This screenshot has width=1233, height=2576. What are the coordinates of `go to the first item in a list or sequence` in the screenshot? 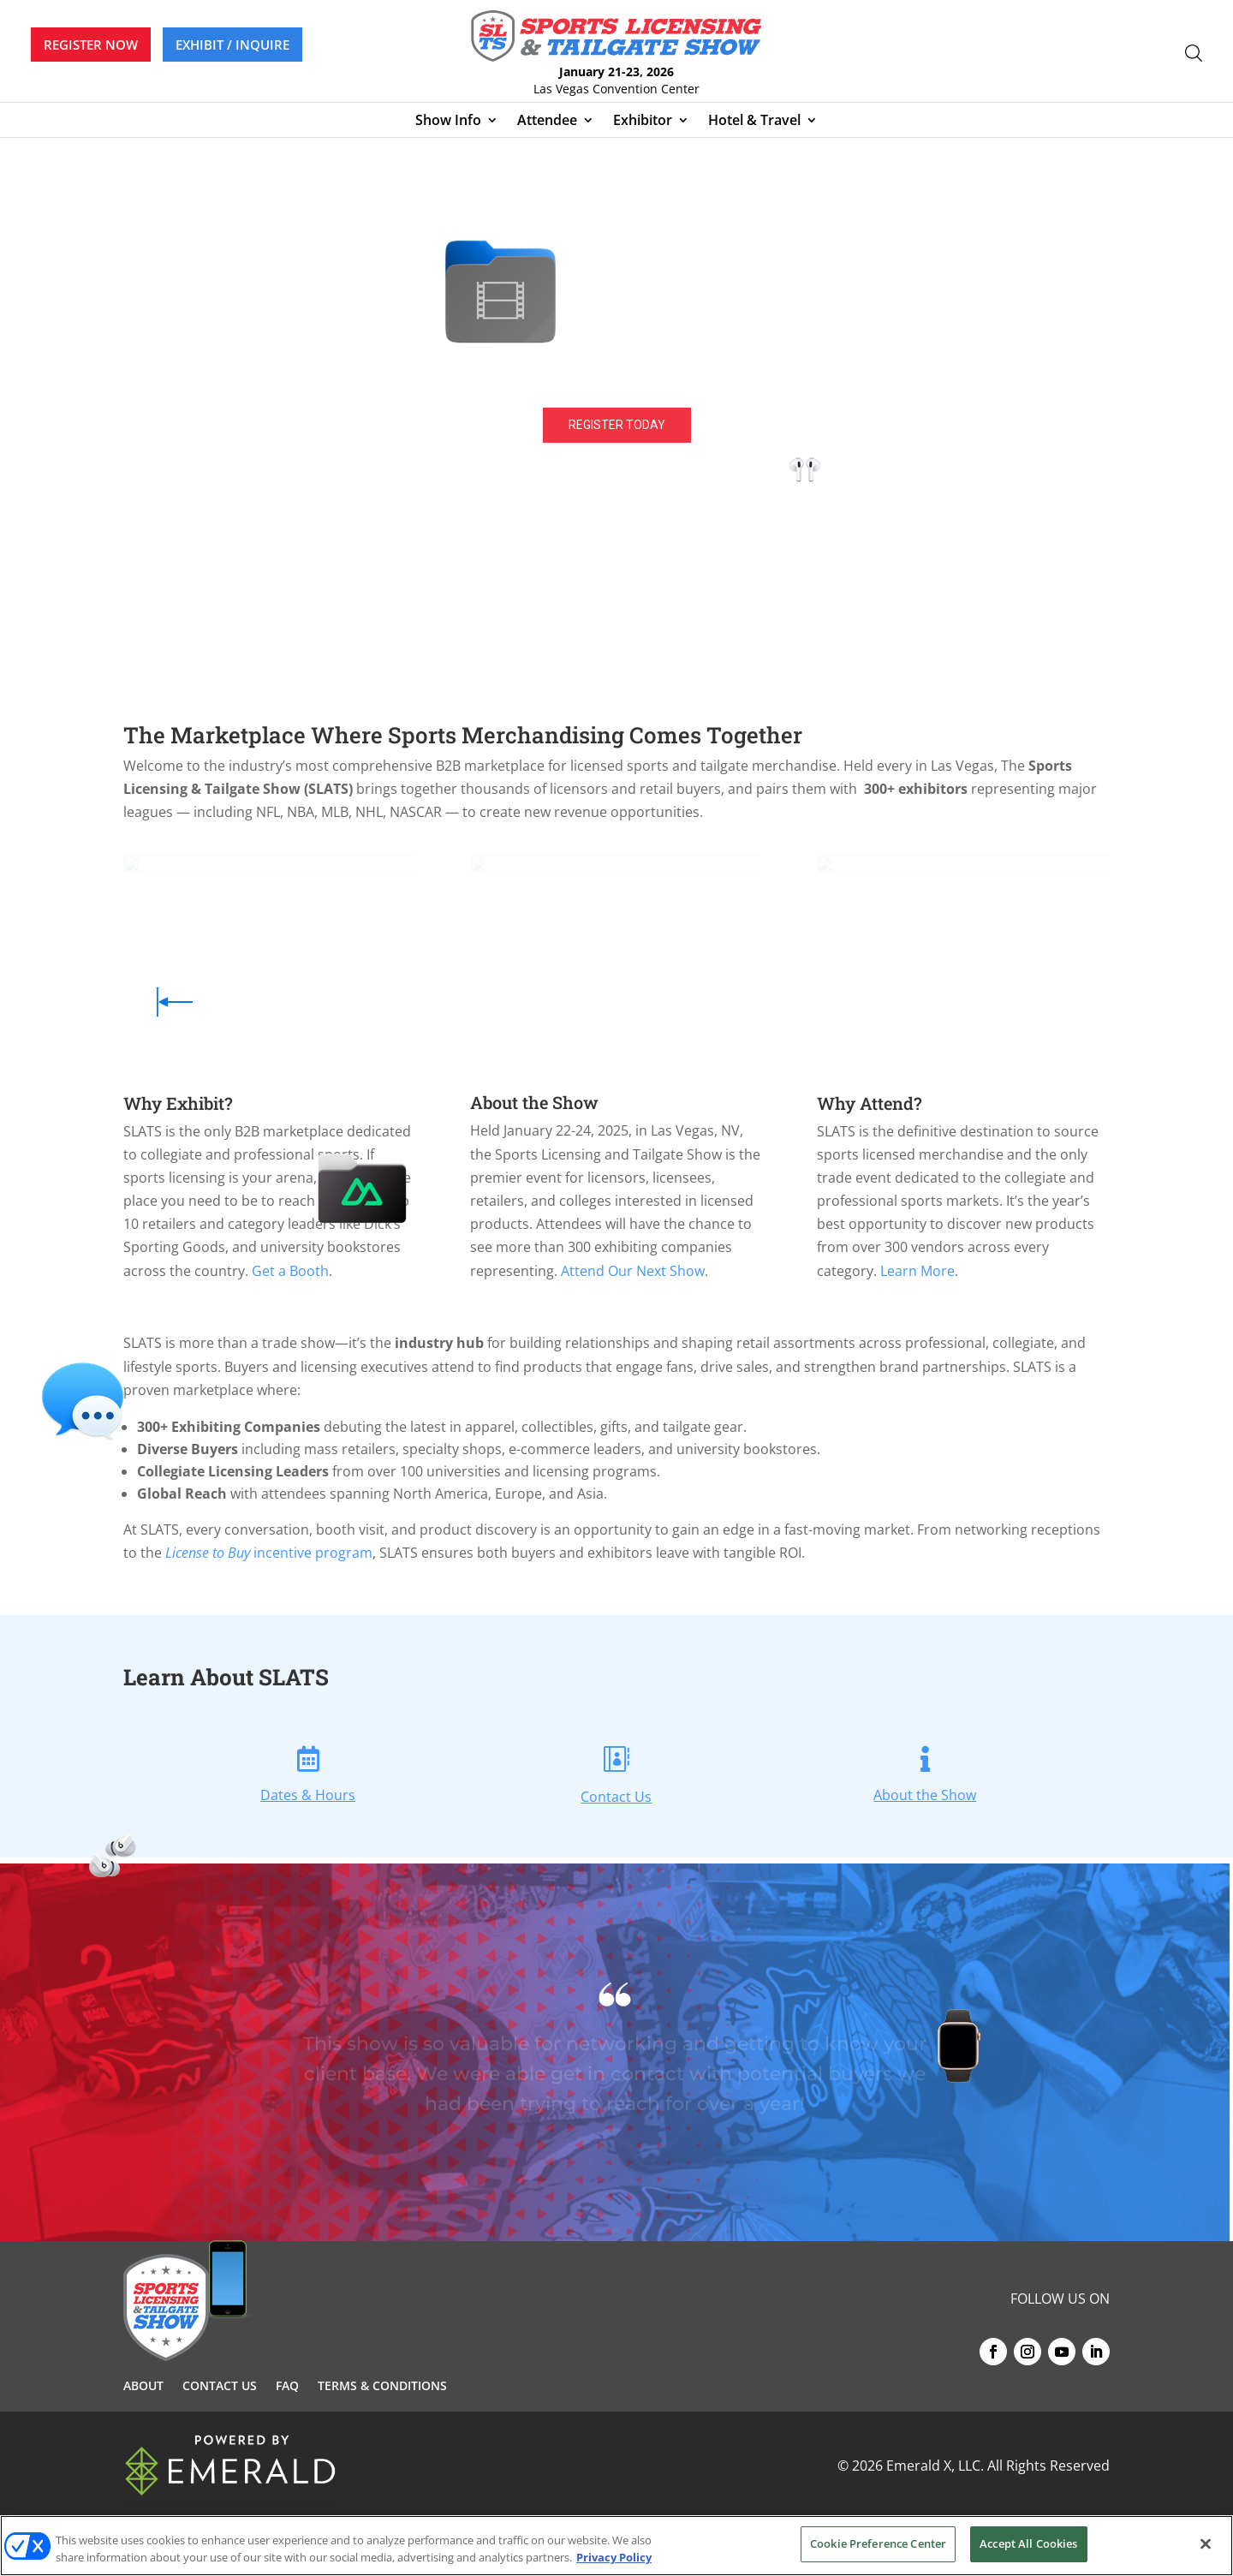 It's located at (175, 1002).